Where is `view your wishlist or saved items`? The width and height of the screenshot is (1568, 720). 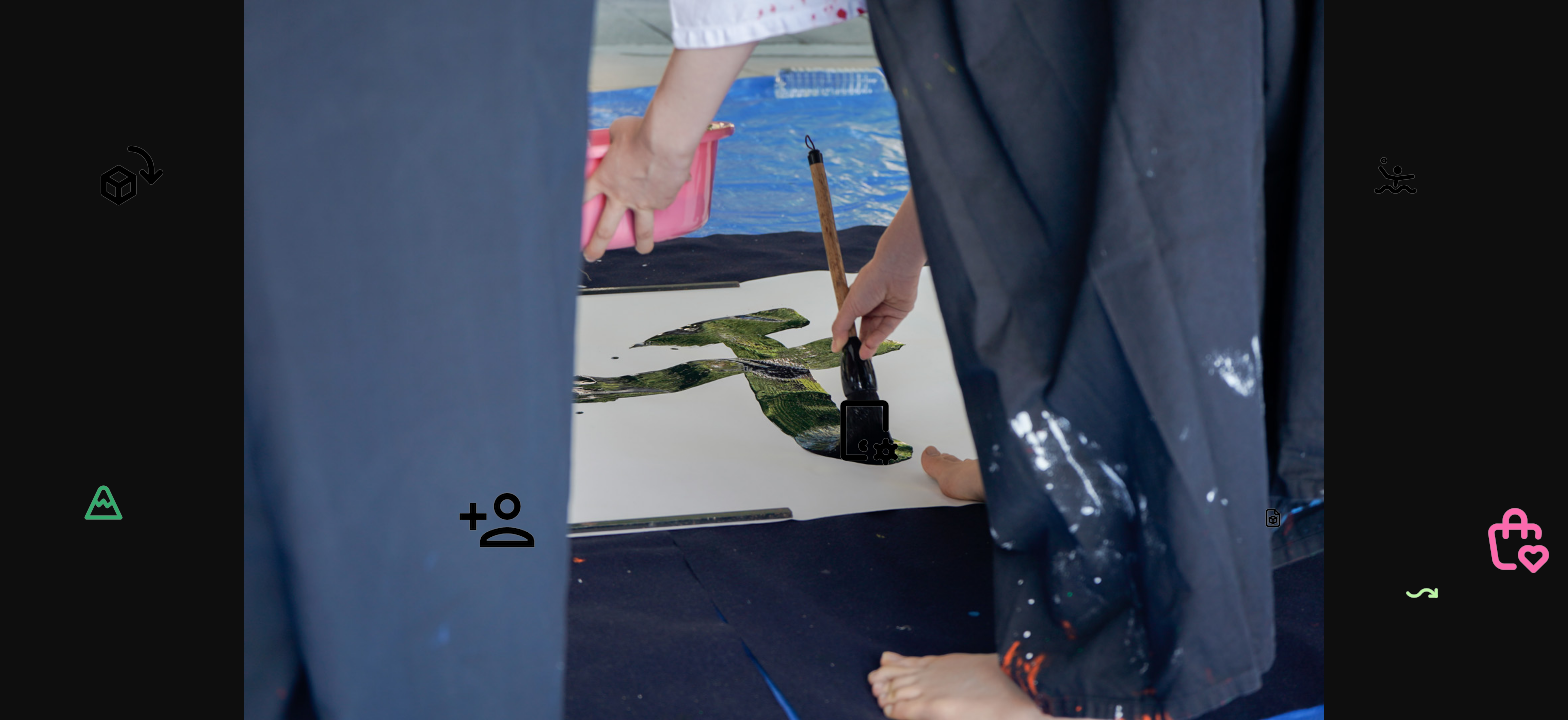
view your wishlist or saved items is located at coordinates (1515, 539).